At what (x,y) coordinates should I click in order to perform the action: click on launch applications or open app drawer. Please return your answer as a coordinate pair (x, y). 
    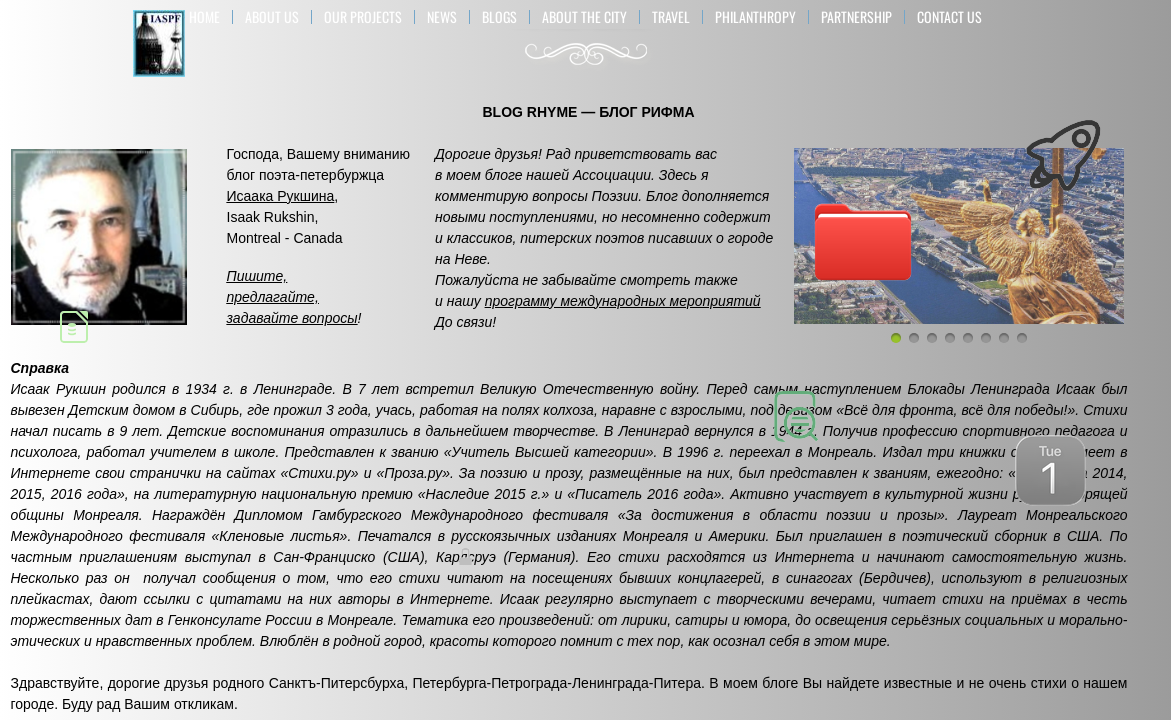
    Looking at the image, I should click on (1063, 155).